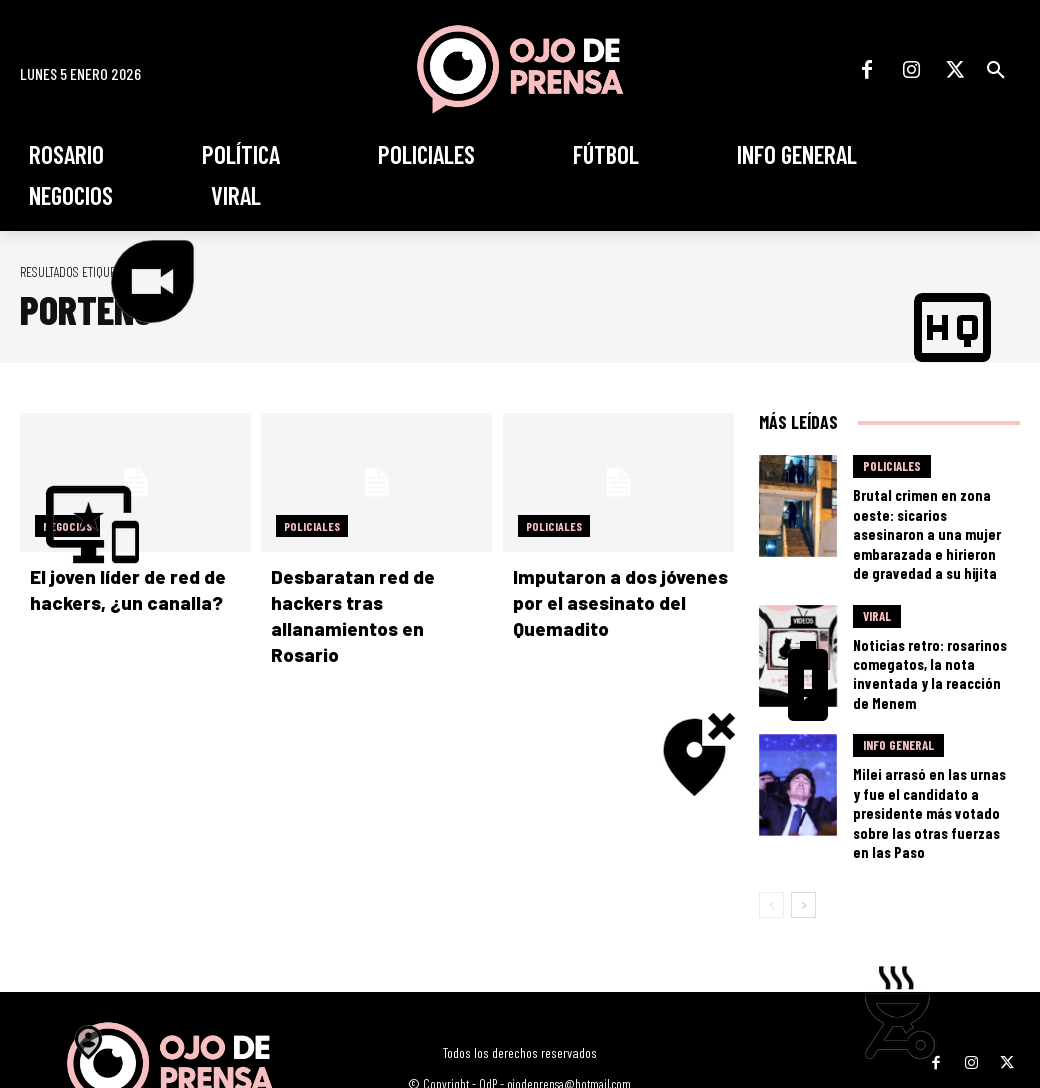 This screenshot has width=1040, height=1088. I want to click on open google duo video calling app, so click(152, 281).